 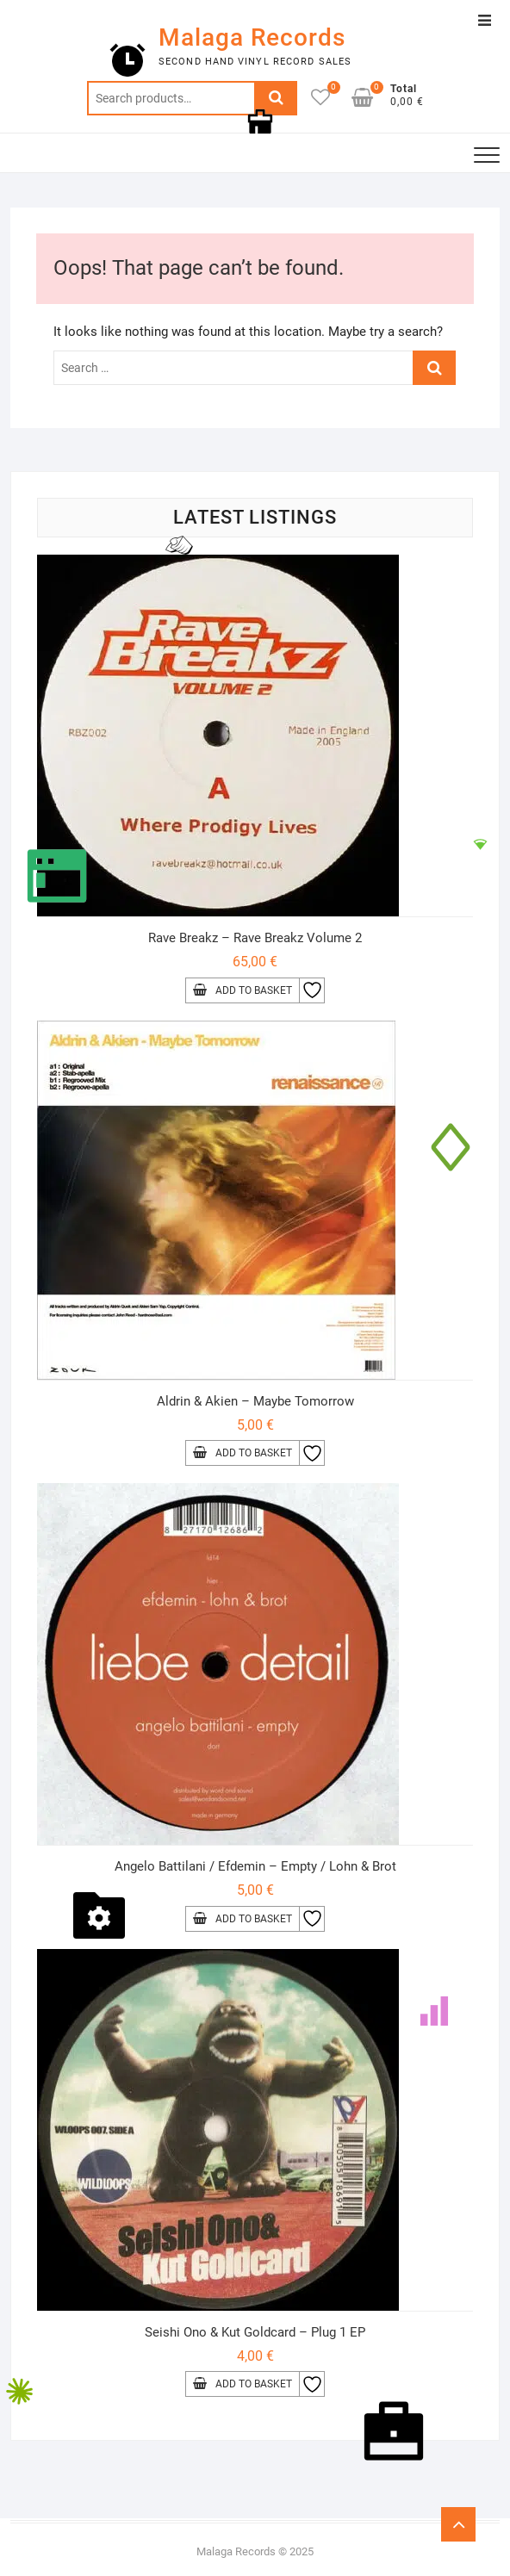 I want to click on open bookmeter app, so click(x=434, y=2011).